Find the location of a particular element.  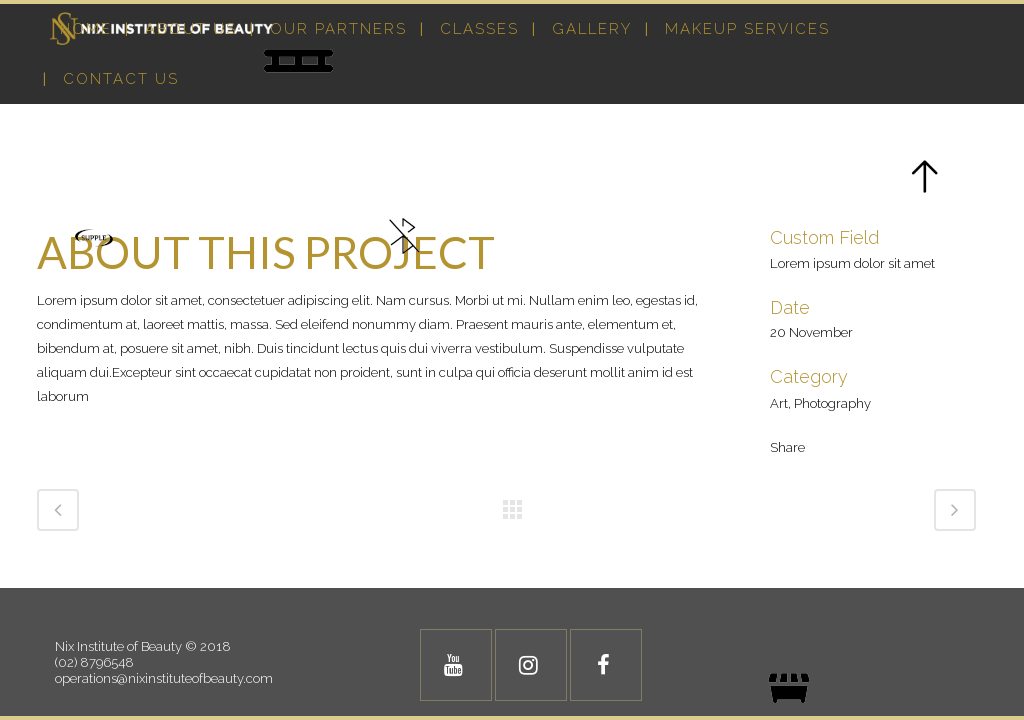

bluetooth is disabled or unavailable is located at coordinates (403, 236).